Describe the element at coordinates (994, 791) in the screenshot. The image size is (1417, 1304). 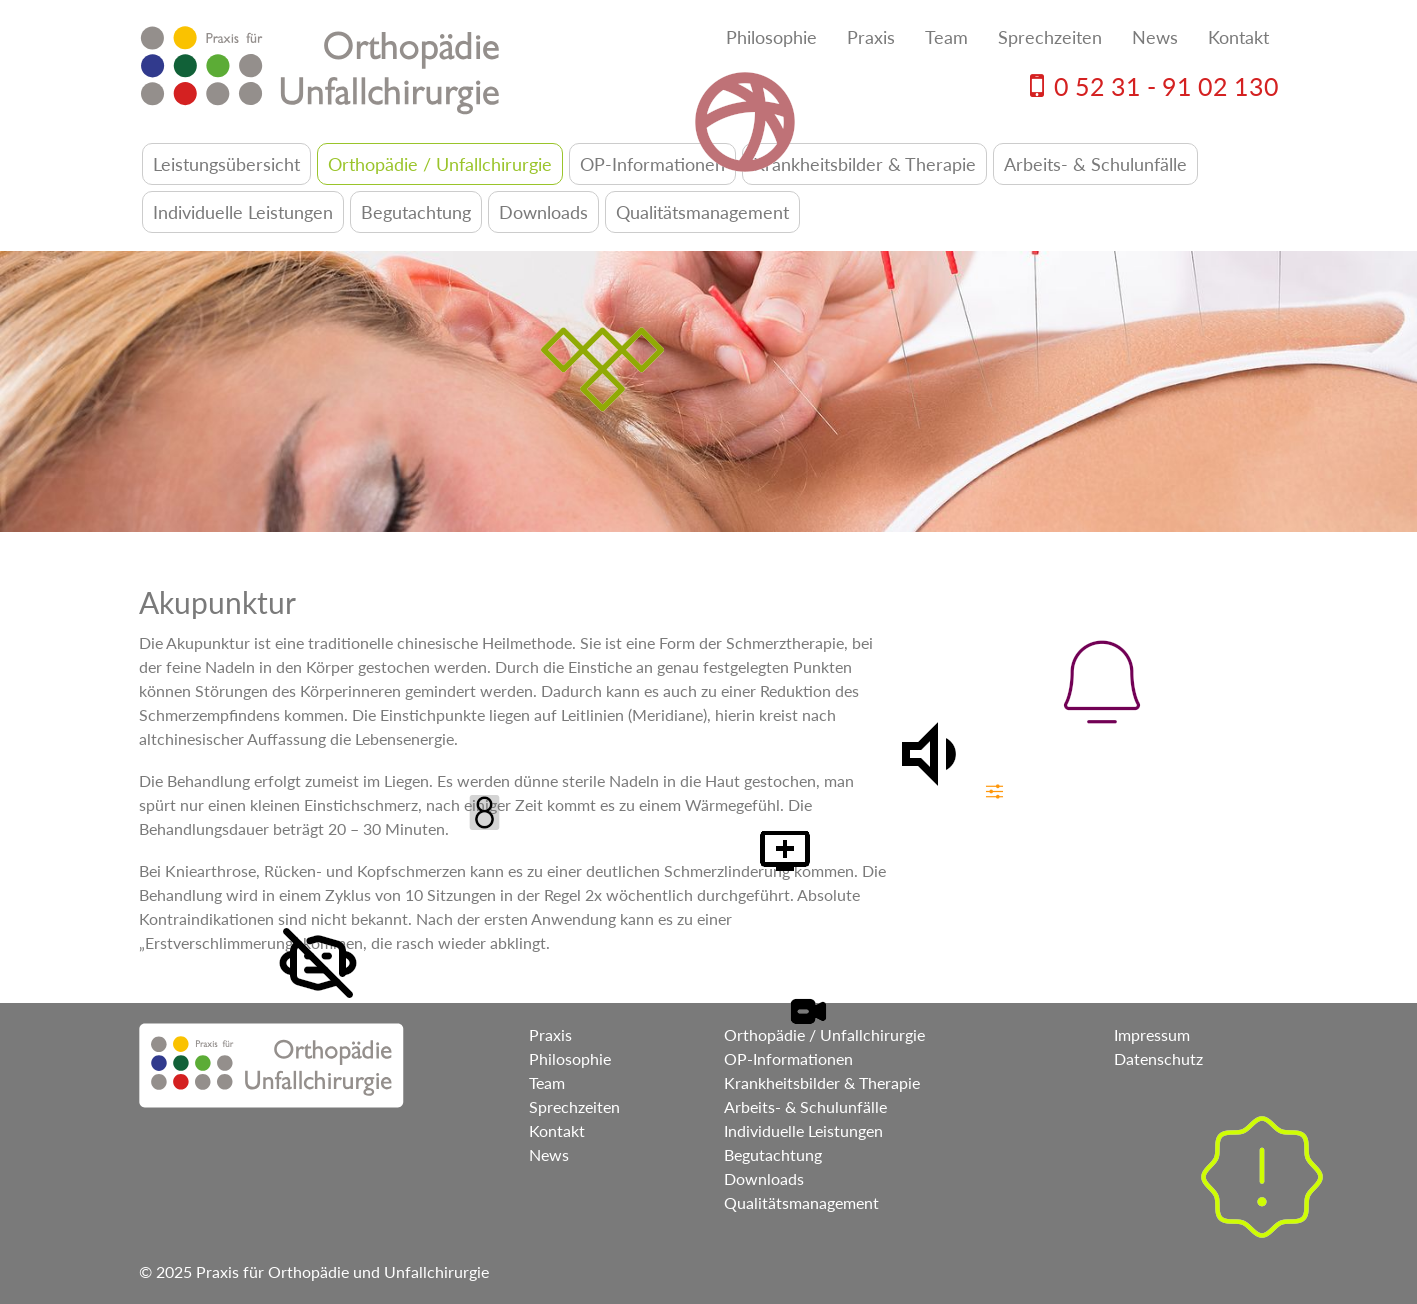
I see `adjust settings or preferences` at that location.